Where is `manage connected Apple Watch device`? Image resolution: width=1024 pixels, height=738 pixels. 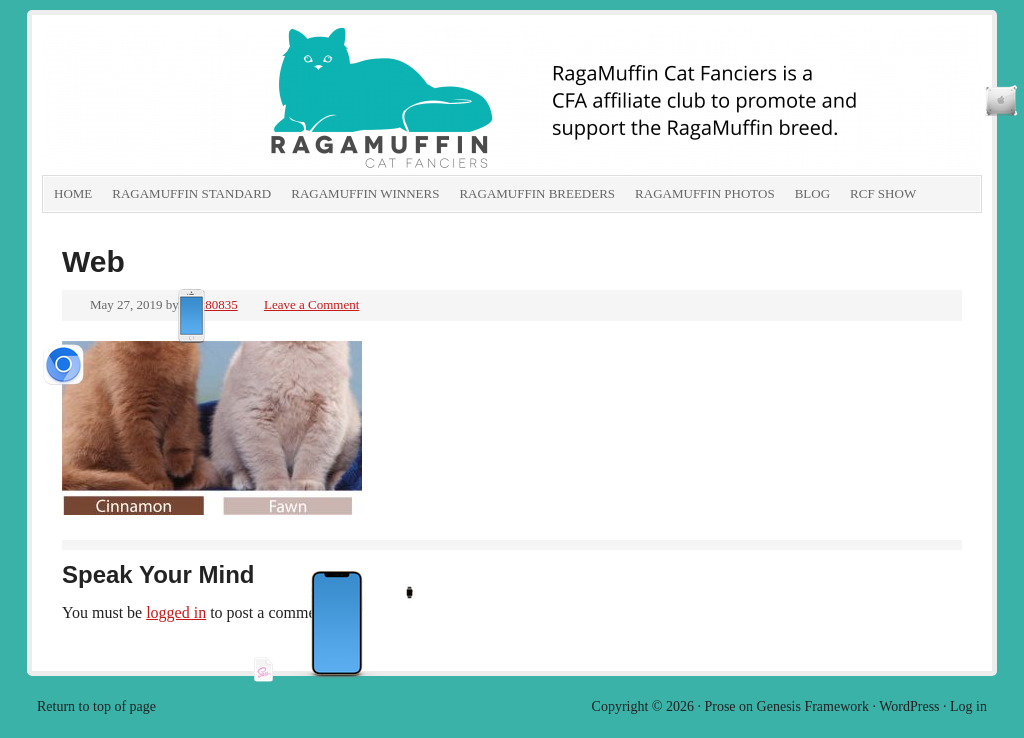 manage connected Apple Watch device is located at coordinates (409, 592).